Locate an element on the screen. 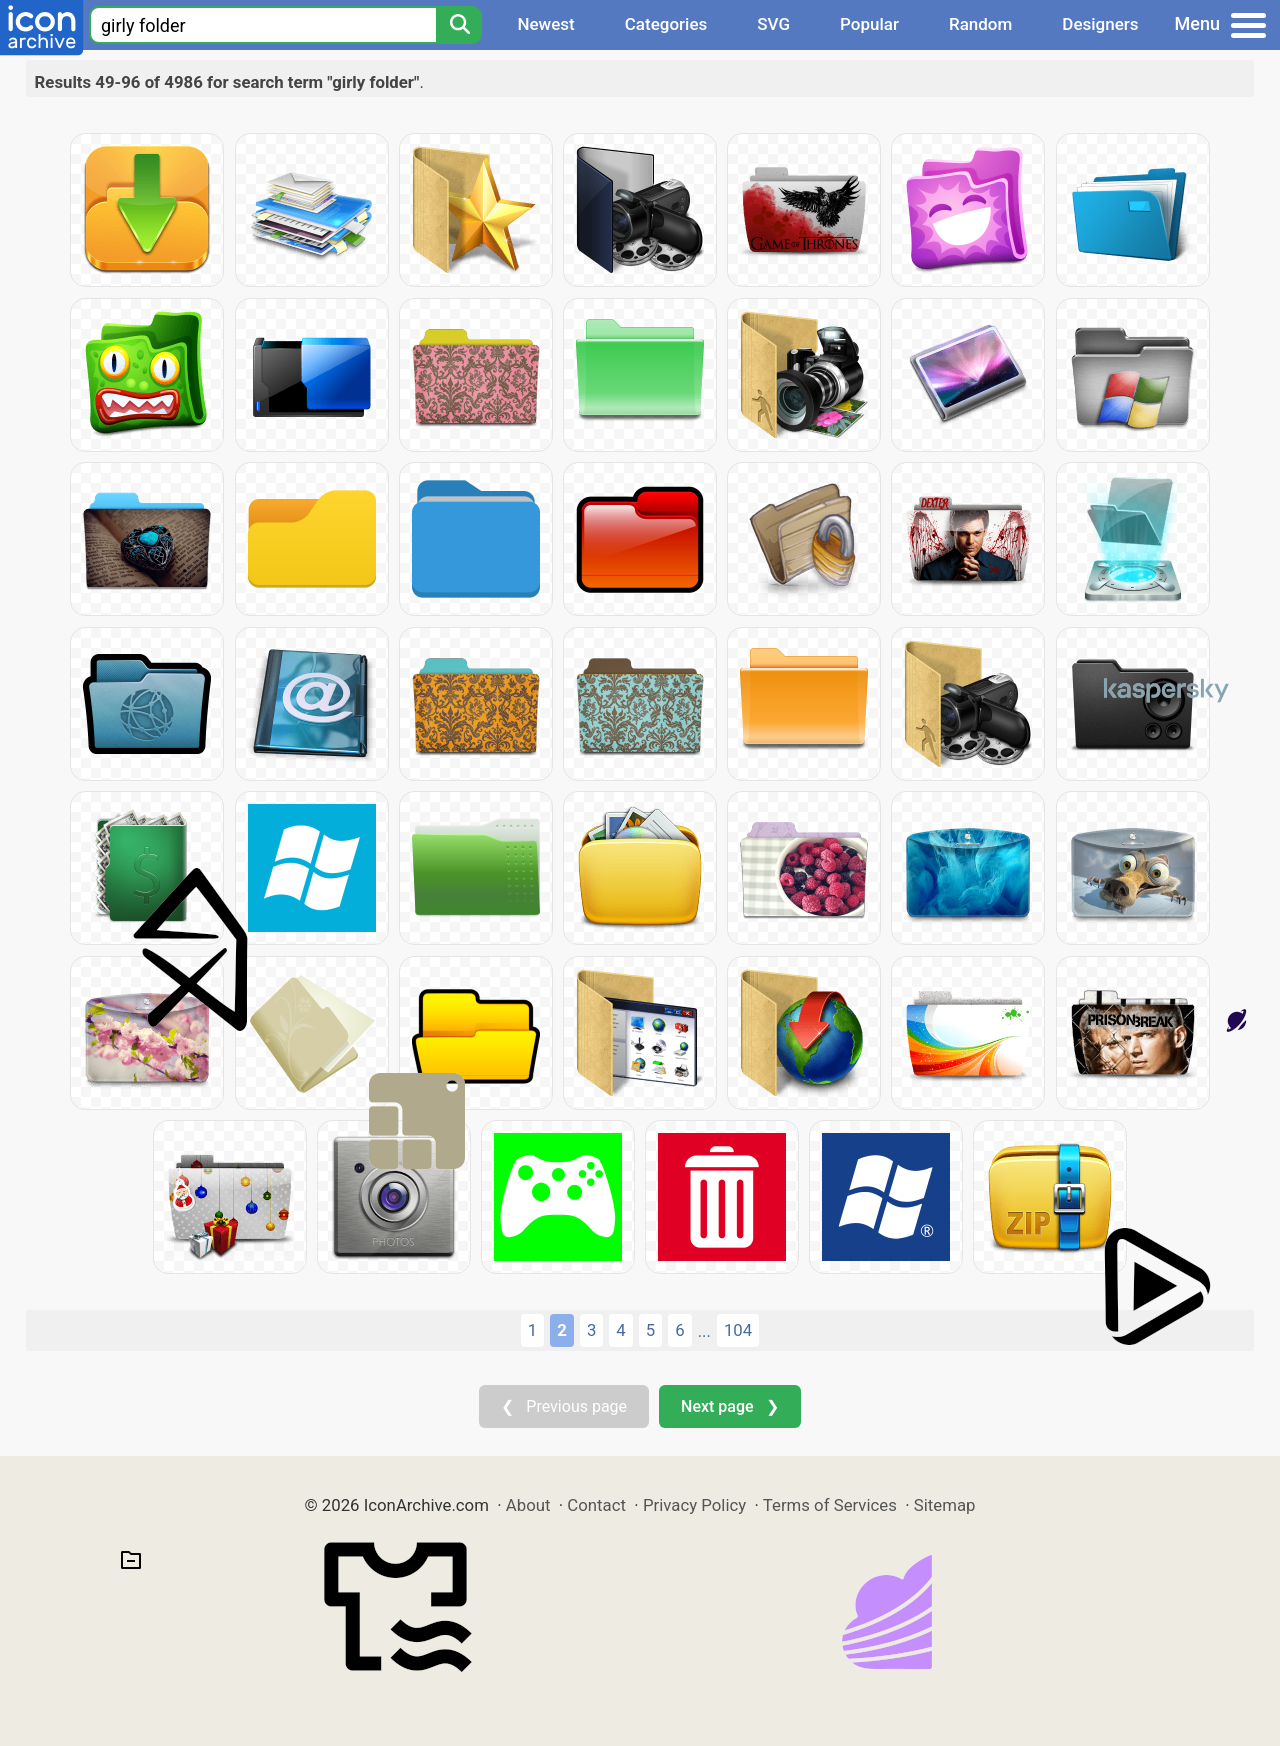 Image resolution: width=1280 pixels, height=1746 pixels. kaspersky antivirus app is located at coordinates (1166, 690).